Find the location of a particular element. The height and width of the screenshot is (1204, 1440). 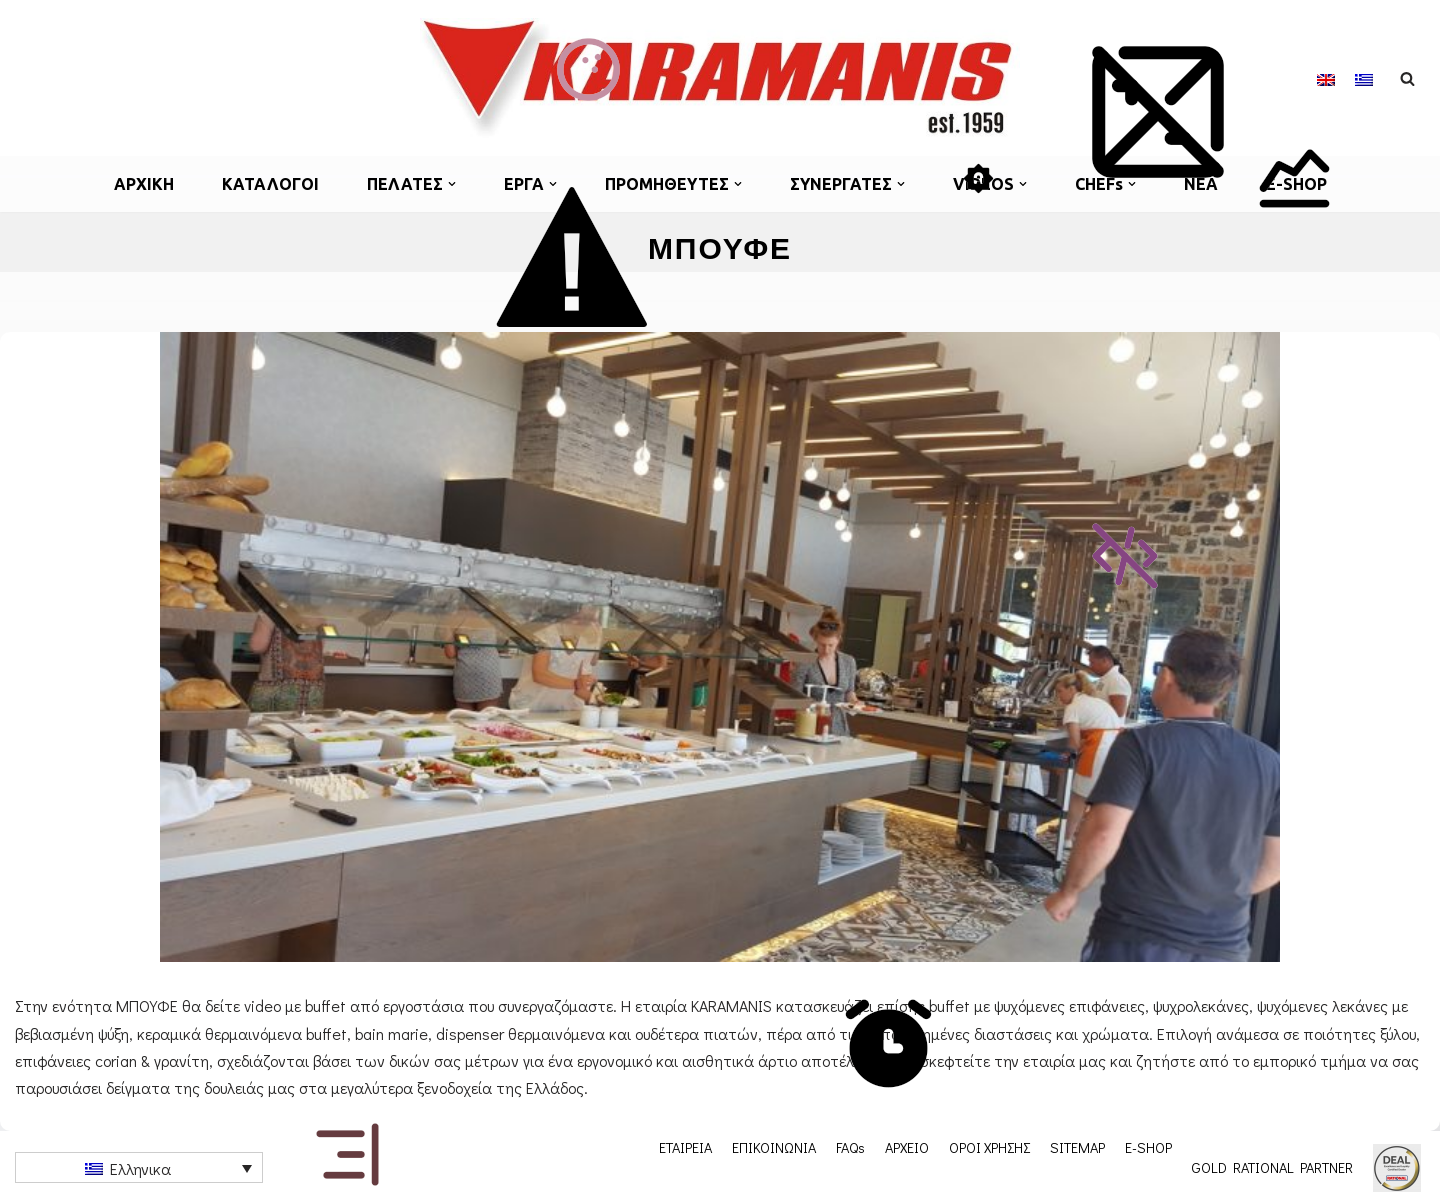

access bowling or sports-related features is located at coordinates (588, 69).